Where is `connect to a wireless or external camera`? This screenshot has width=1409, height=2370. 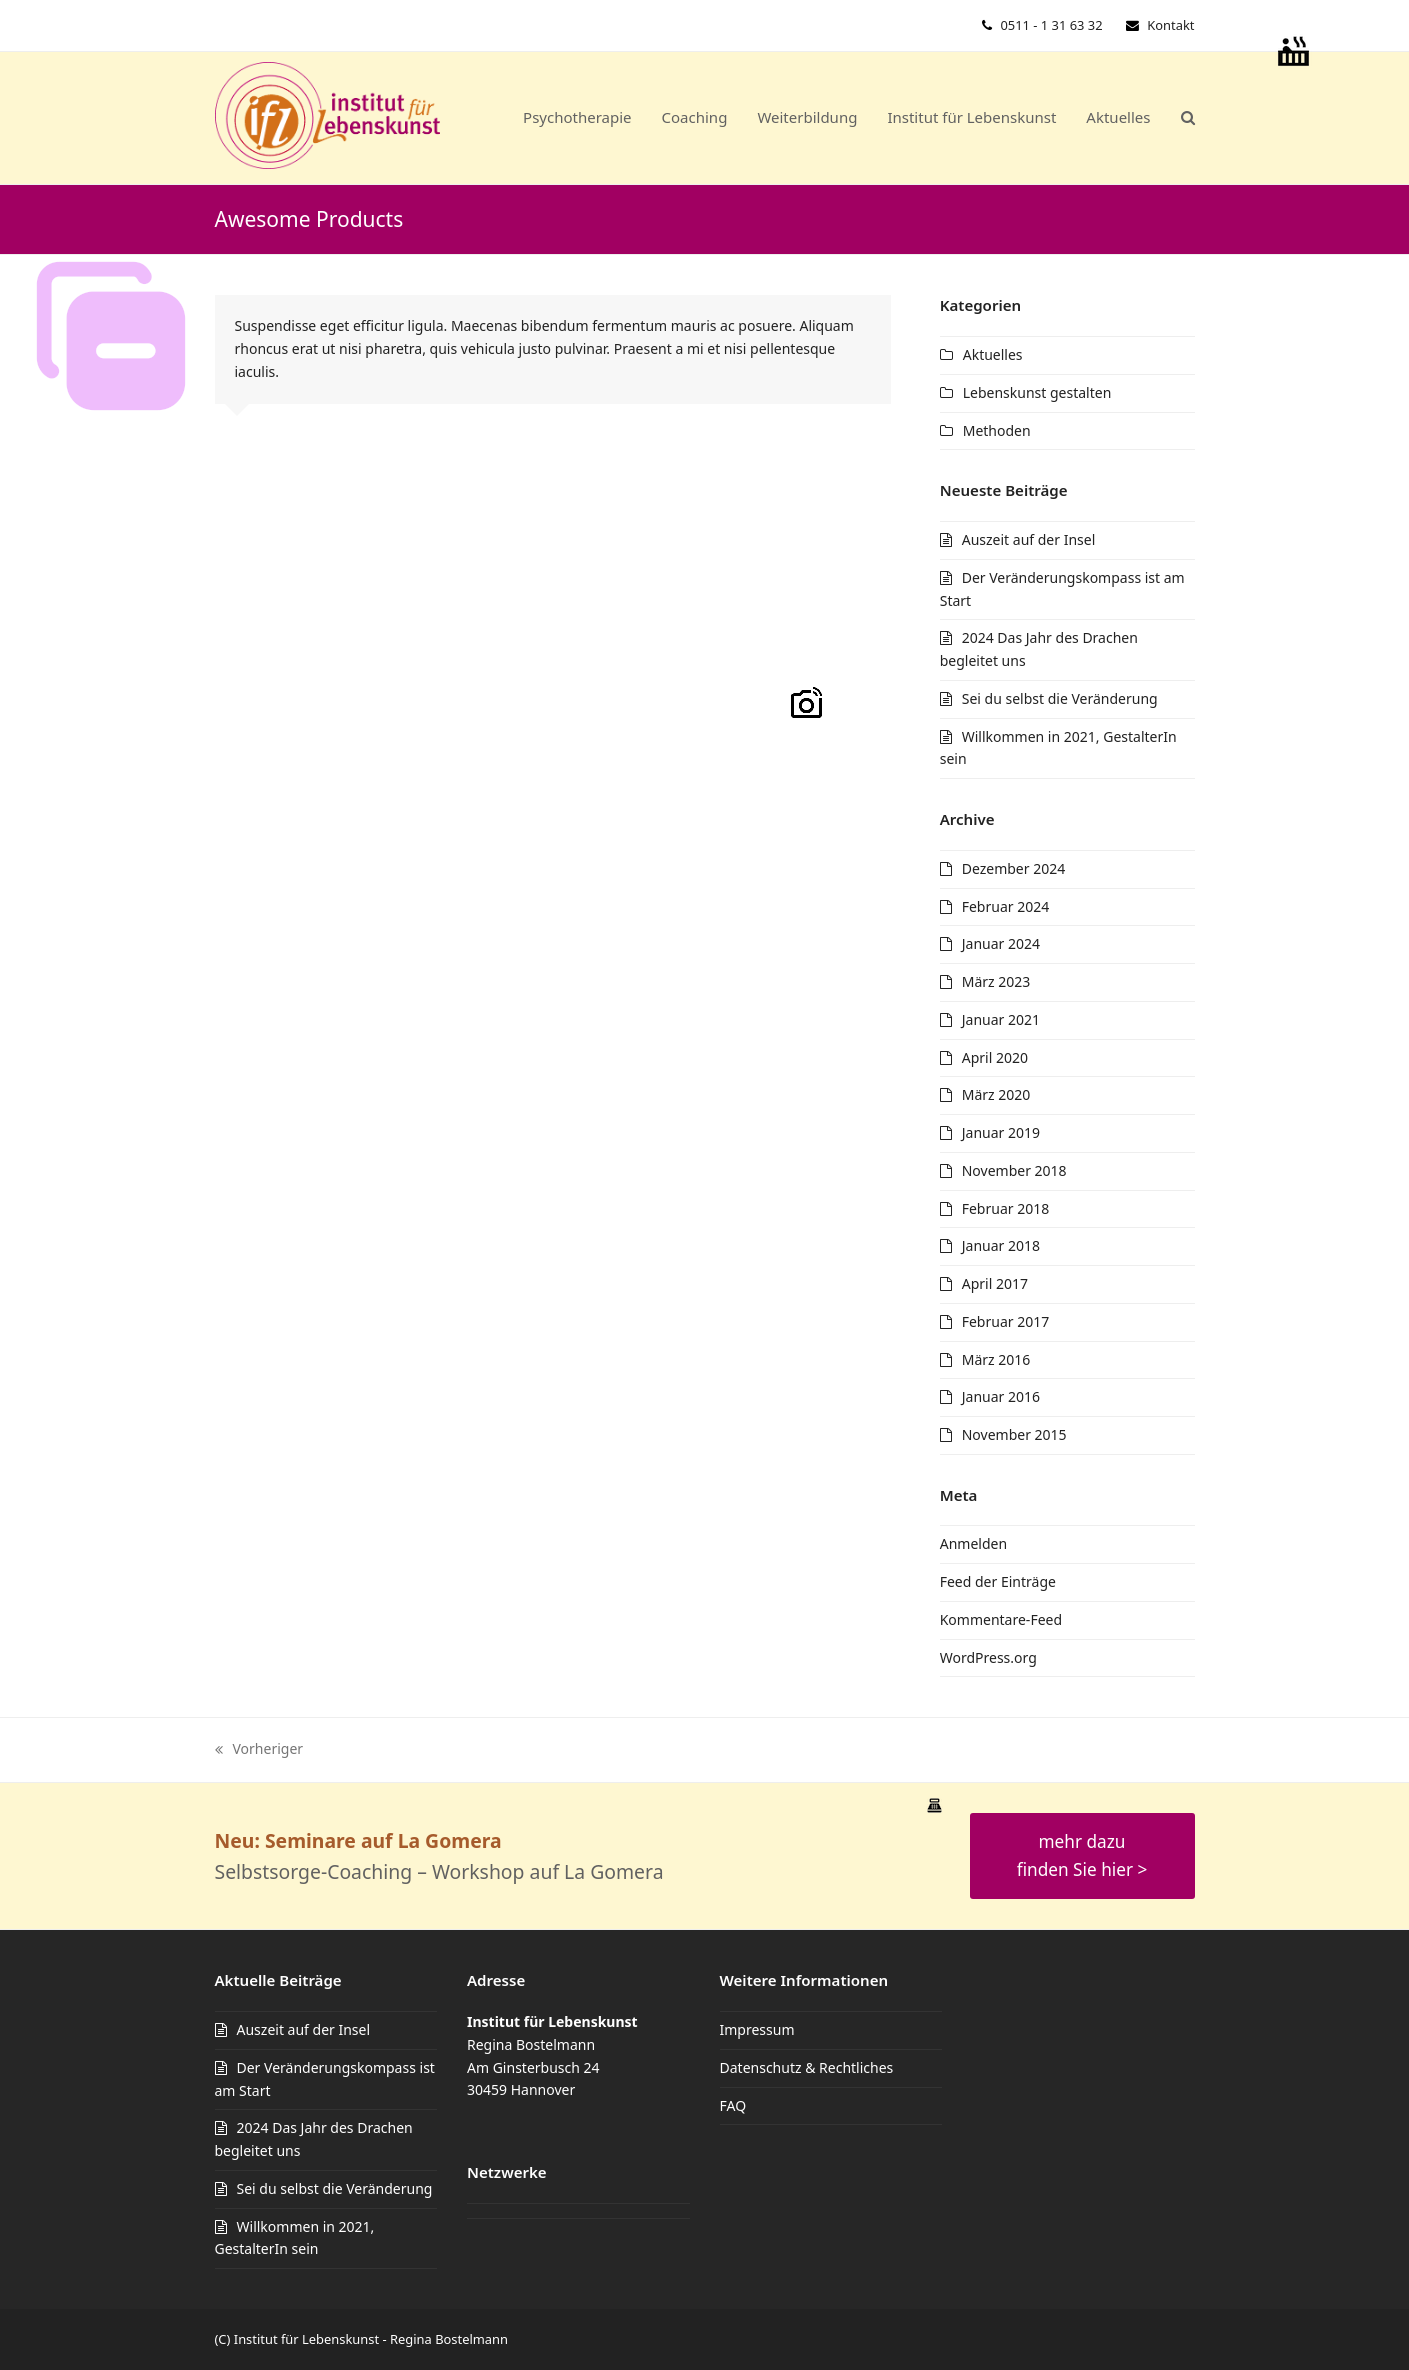 connect to a wireless or external camera is located at coordinates (806, 702).